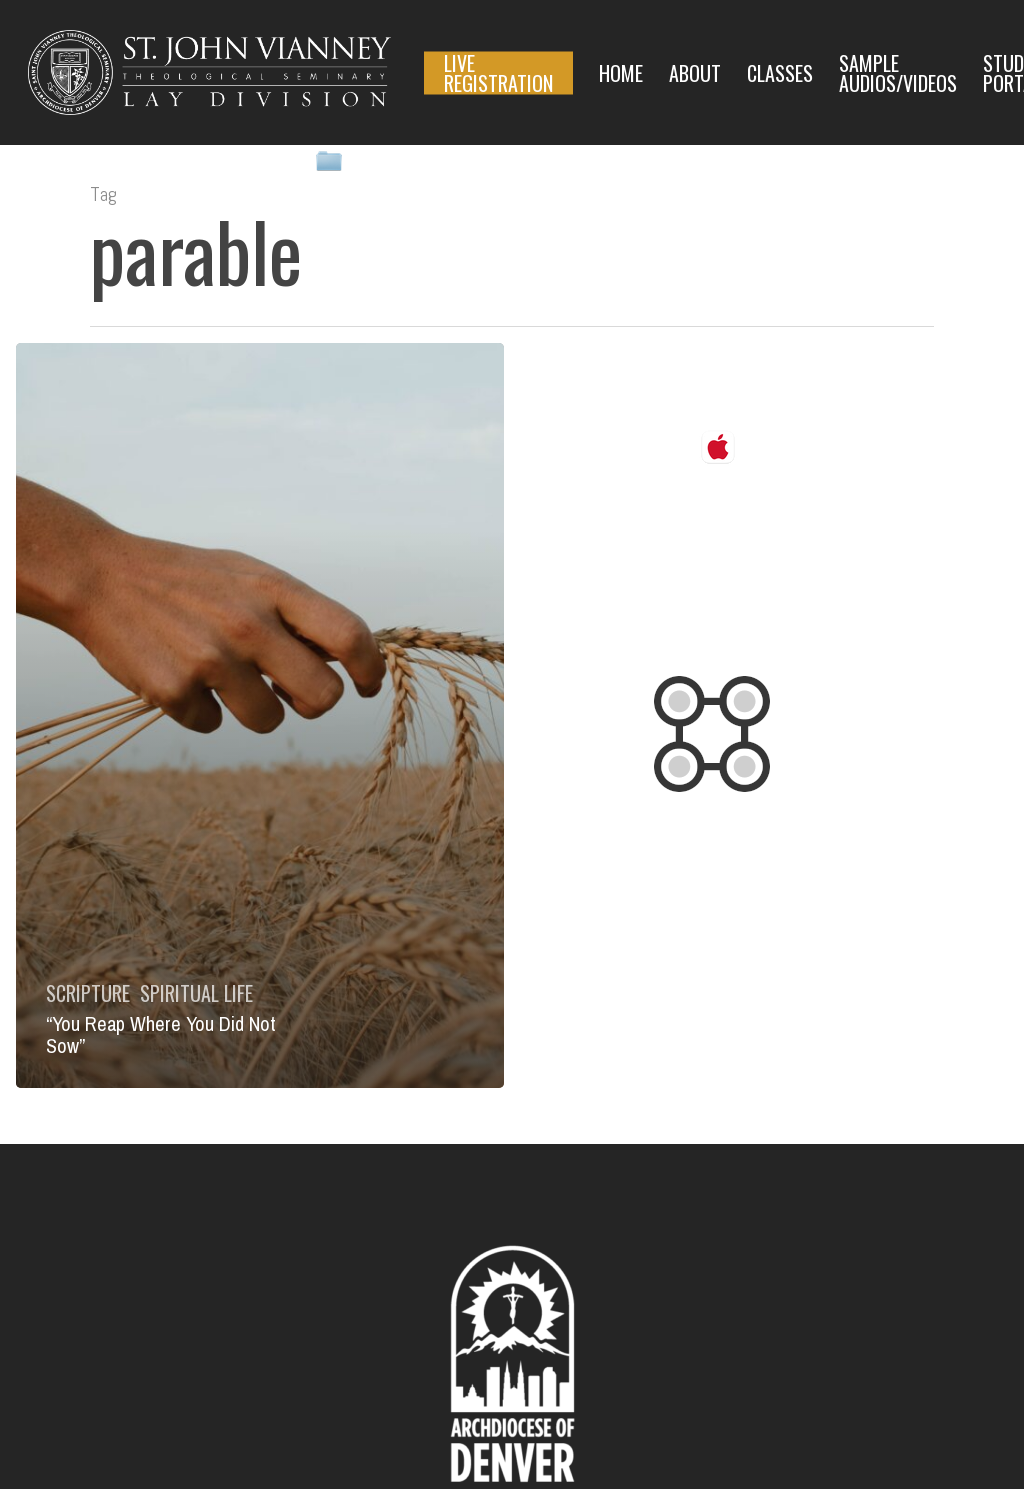 The height and width of the screenshot is (1489, 1024). What do you see at coordinates (712, 734) in the screenshot?
I see `configure hot corners behavior` at bounding box center [712, 734].